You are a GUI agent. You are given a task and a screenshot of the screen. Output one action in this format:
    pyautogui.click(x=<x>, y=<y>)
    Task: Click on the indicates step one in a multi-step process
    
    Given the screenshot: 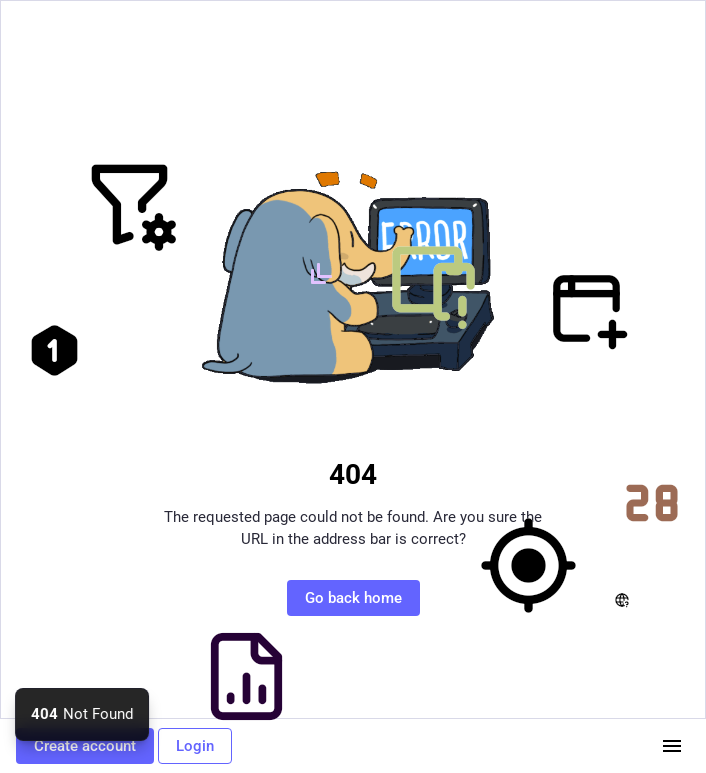 What is the action you would take?
    pyautogui.click(x=54, y=350)
    